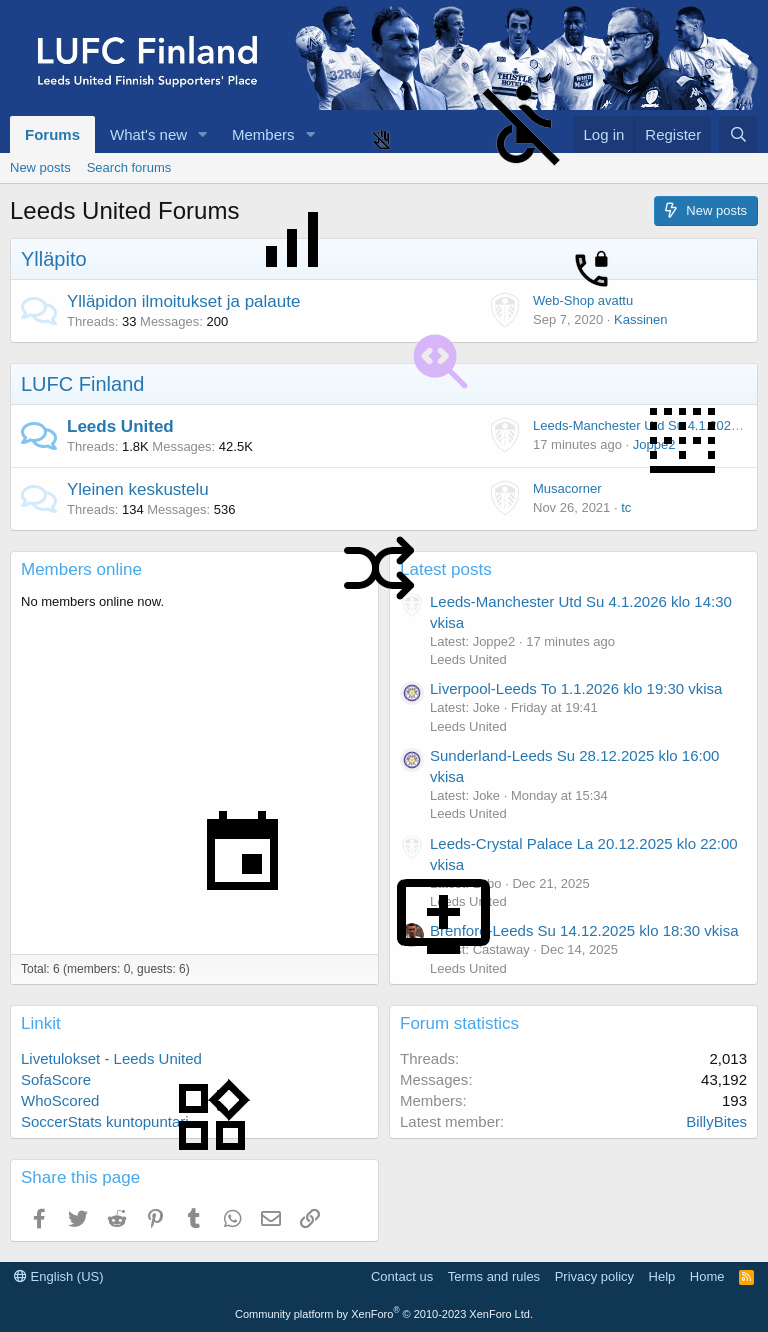 The width and height of the screenshot is (768, 1332). What do you see at coordinates (290, 239) in the screenshot?
I see `indicates cellular network signal strength` at bounding box center [290, 239].